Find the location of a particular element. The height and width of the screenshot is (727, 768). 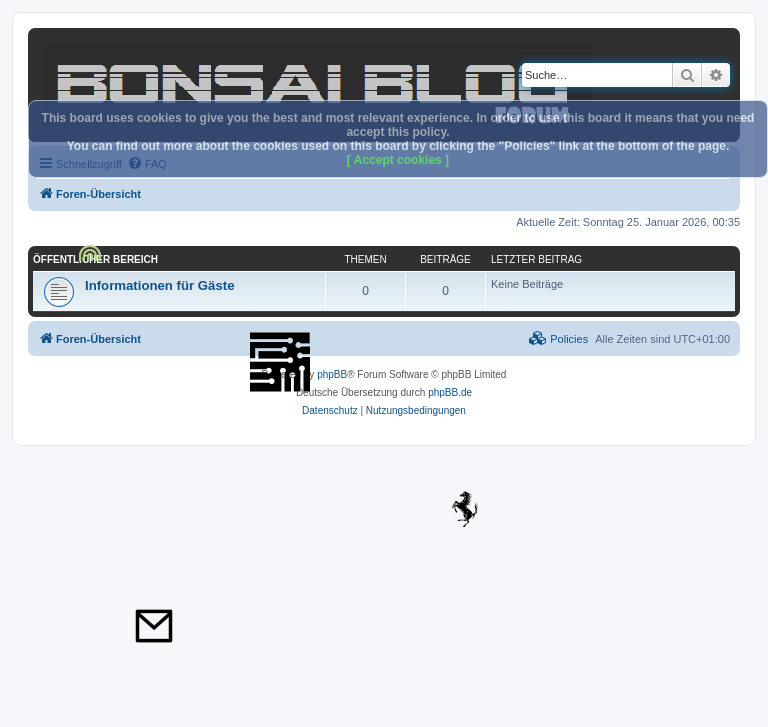

open your email inbox is located at coordinates (154, 626).